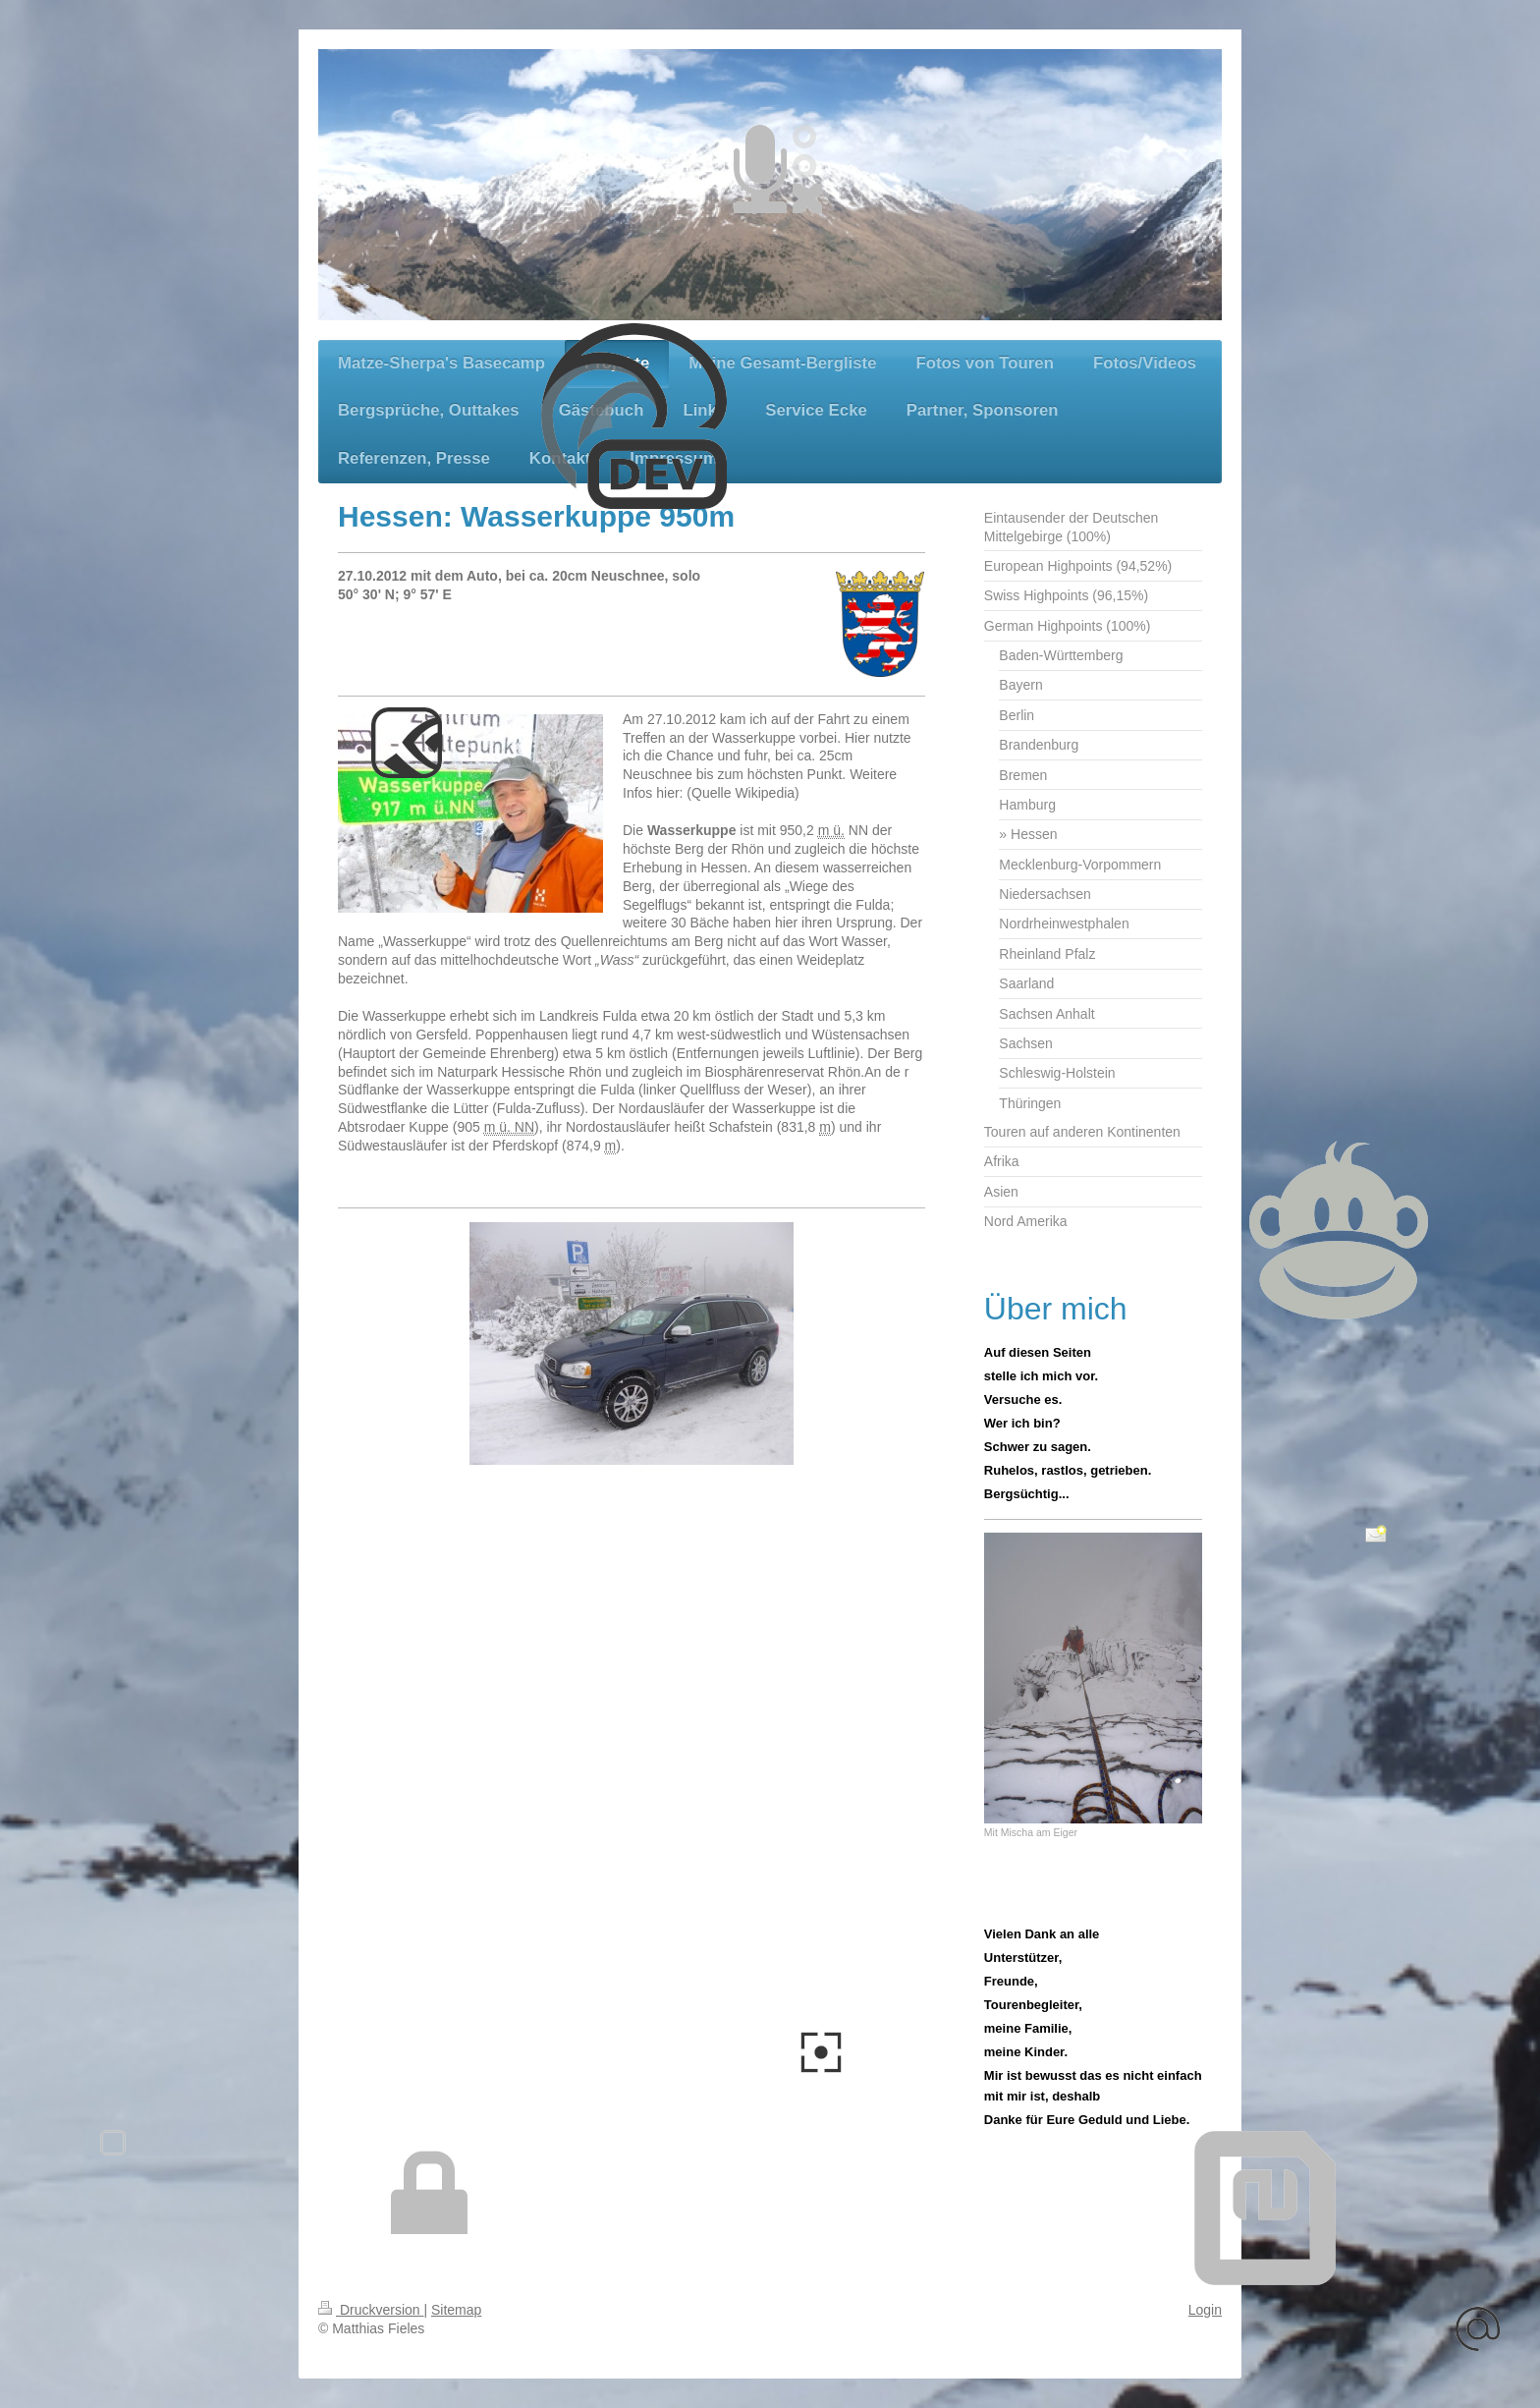  Describe the element at coordinates (633, 416) in the screenshot. I see `open Microsoft Edge Dev browser` at that location.